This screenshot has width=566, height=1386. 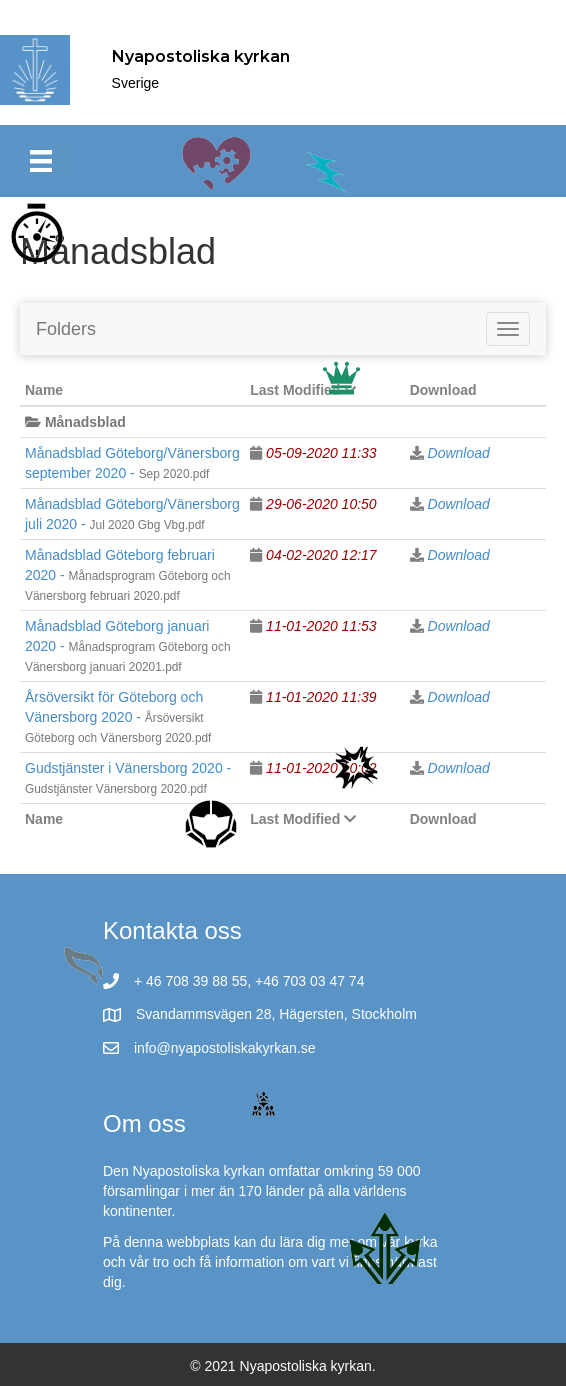 I want to click on indicates damage or injury status, so click(x=326, y=172).